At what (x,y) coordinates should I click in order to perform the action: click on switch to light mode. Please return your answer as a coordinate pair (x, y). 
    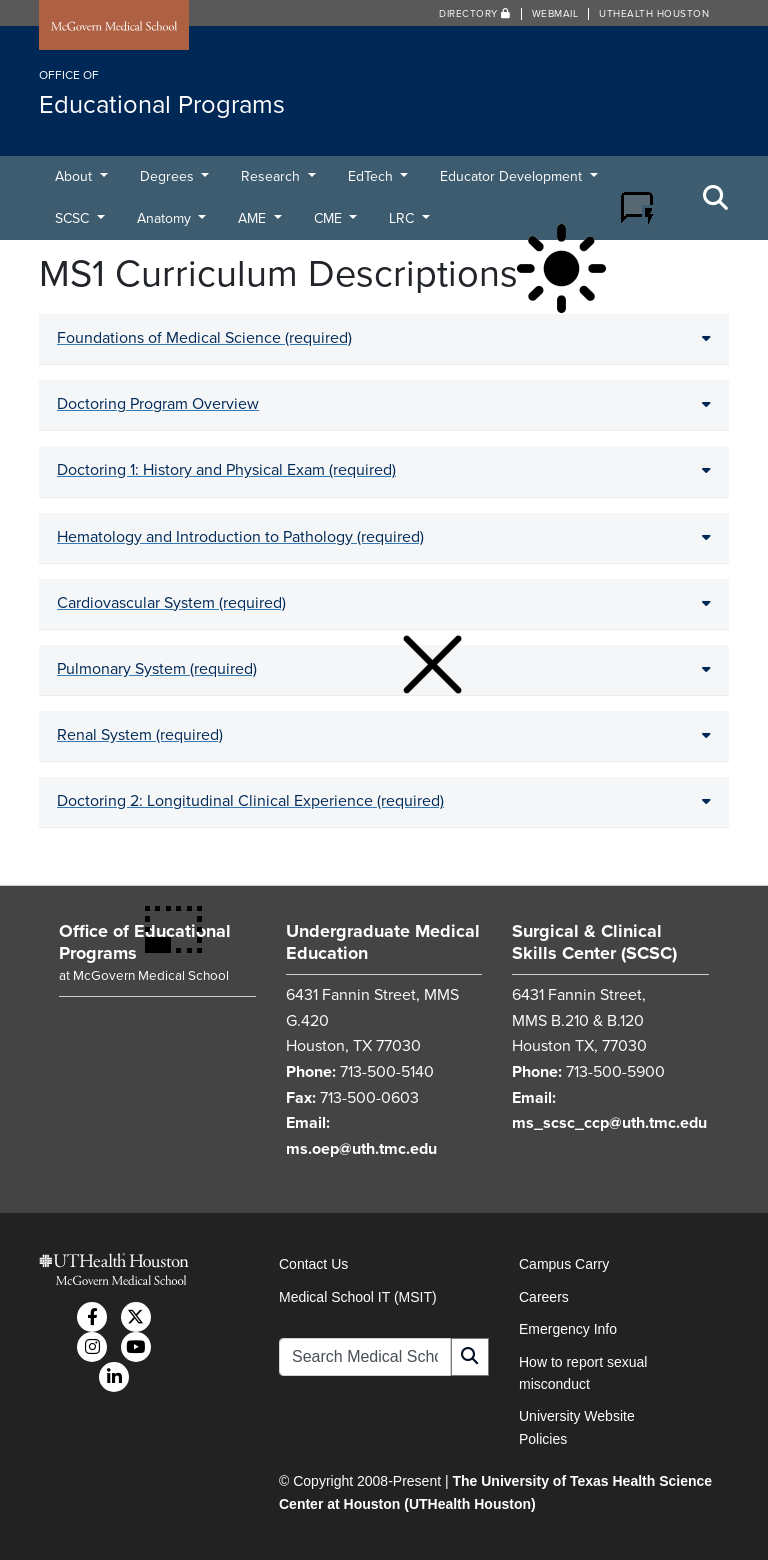
    Looking at the image, I should click on (561, 268).